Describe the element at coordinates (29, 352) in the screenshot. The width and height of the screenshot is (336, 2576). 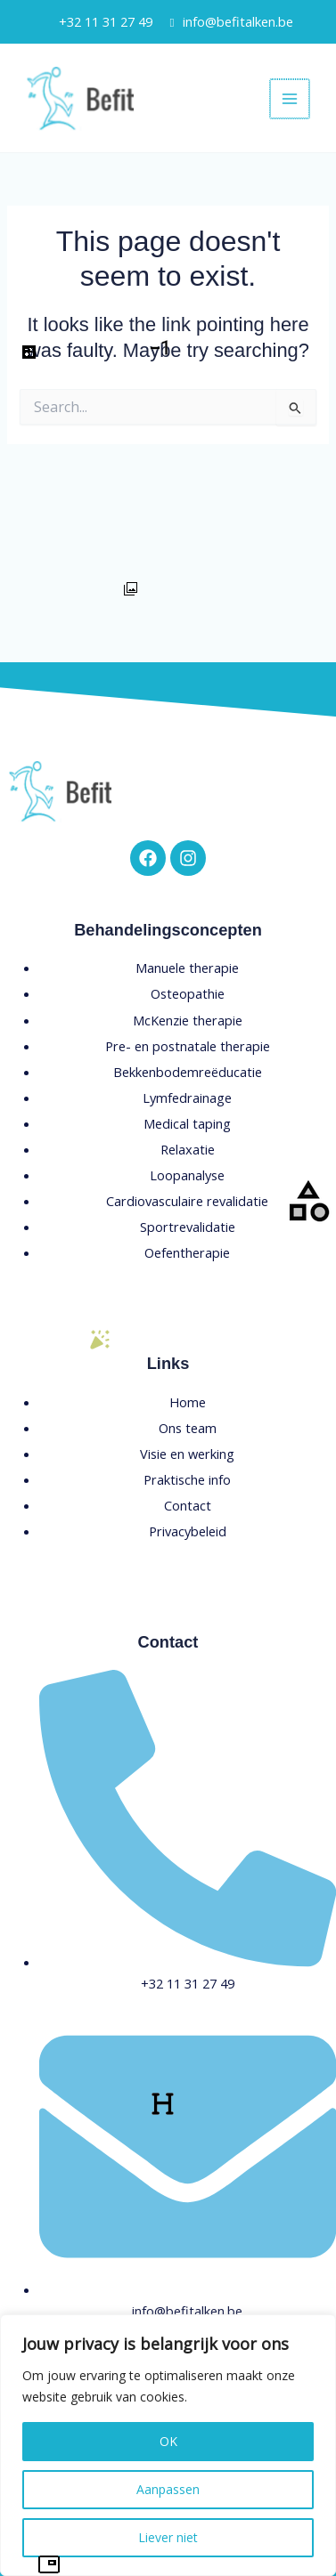
I see `open calculator app` at that location.